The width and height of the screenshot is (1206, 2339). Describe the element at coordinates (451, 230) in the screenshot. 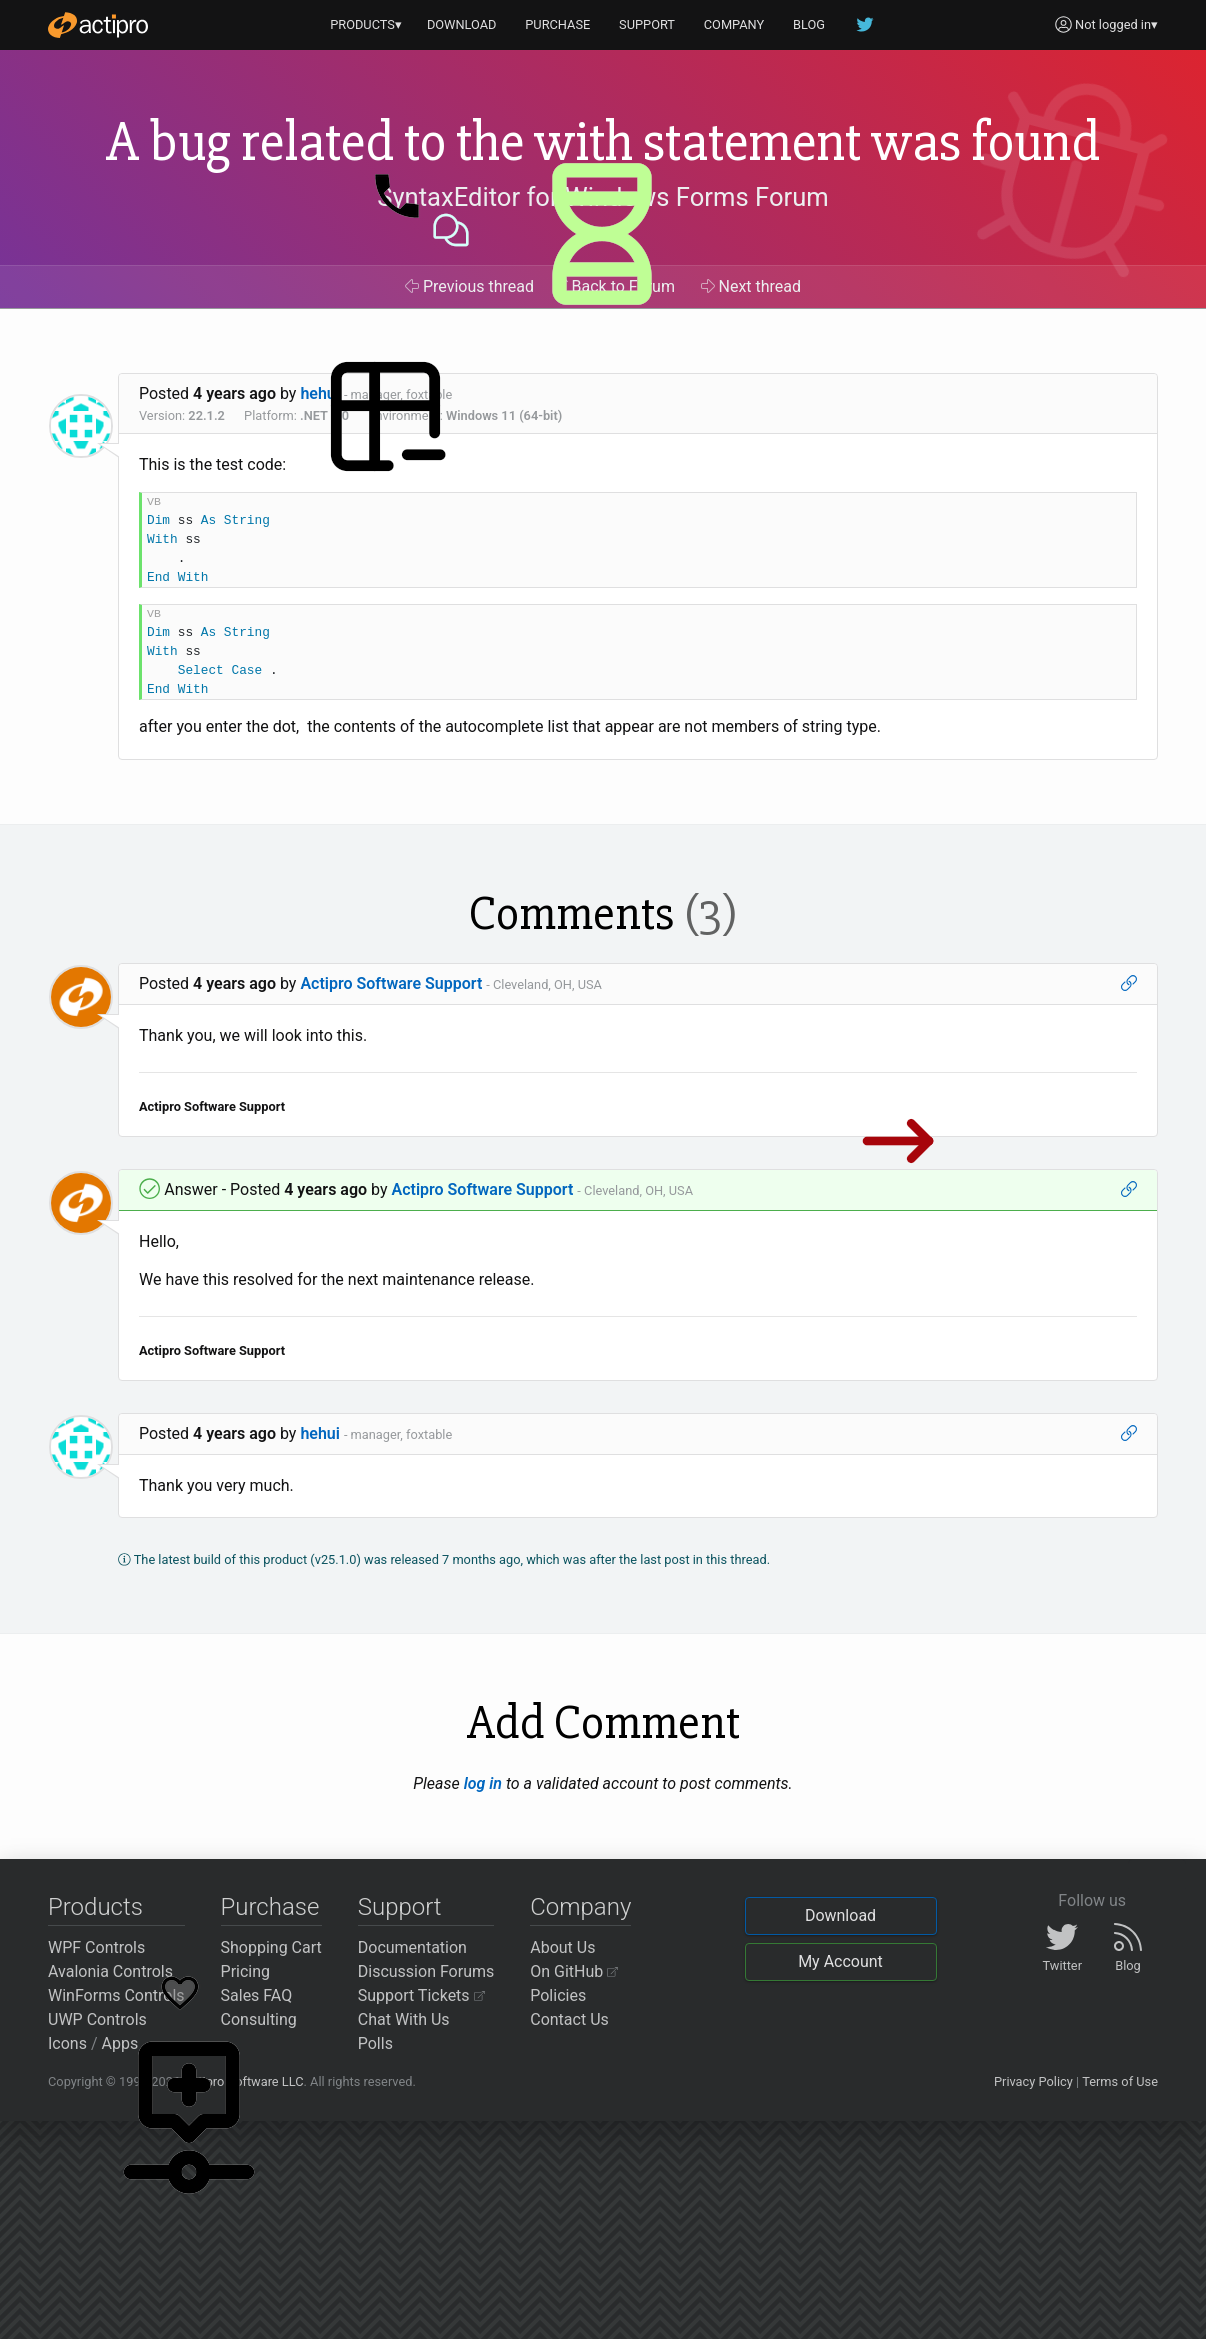

I see `open chat or messaging` at that location.